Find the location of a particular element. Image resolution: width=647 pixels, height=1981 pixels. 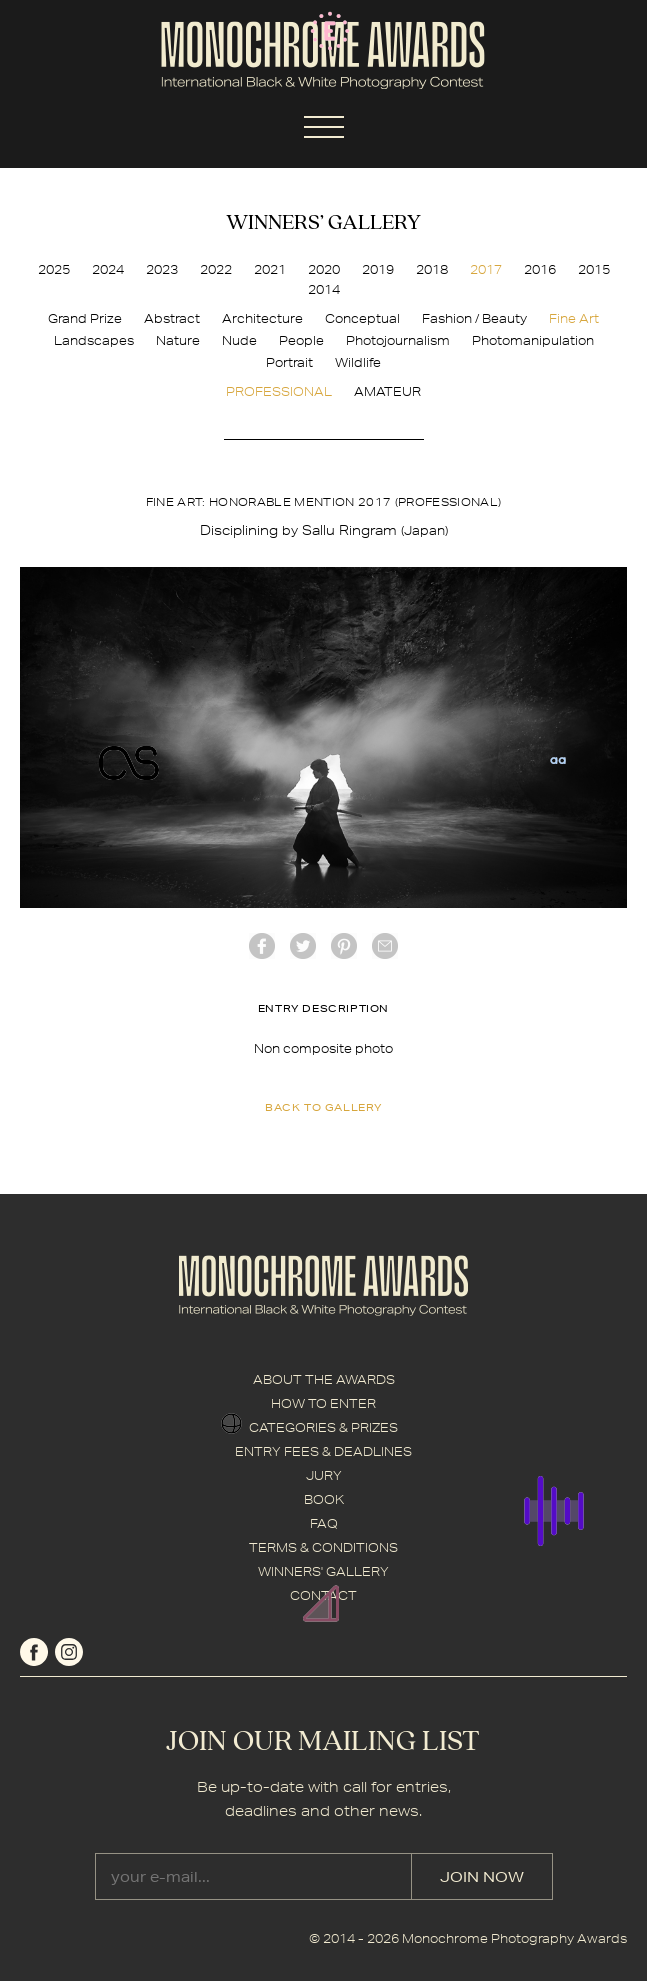

indicates an "essential" or "enterprise" tier feature is located at coordinates (330, 31).